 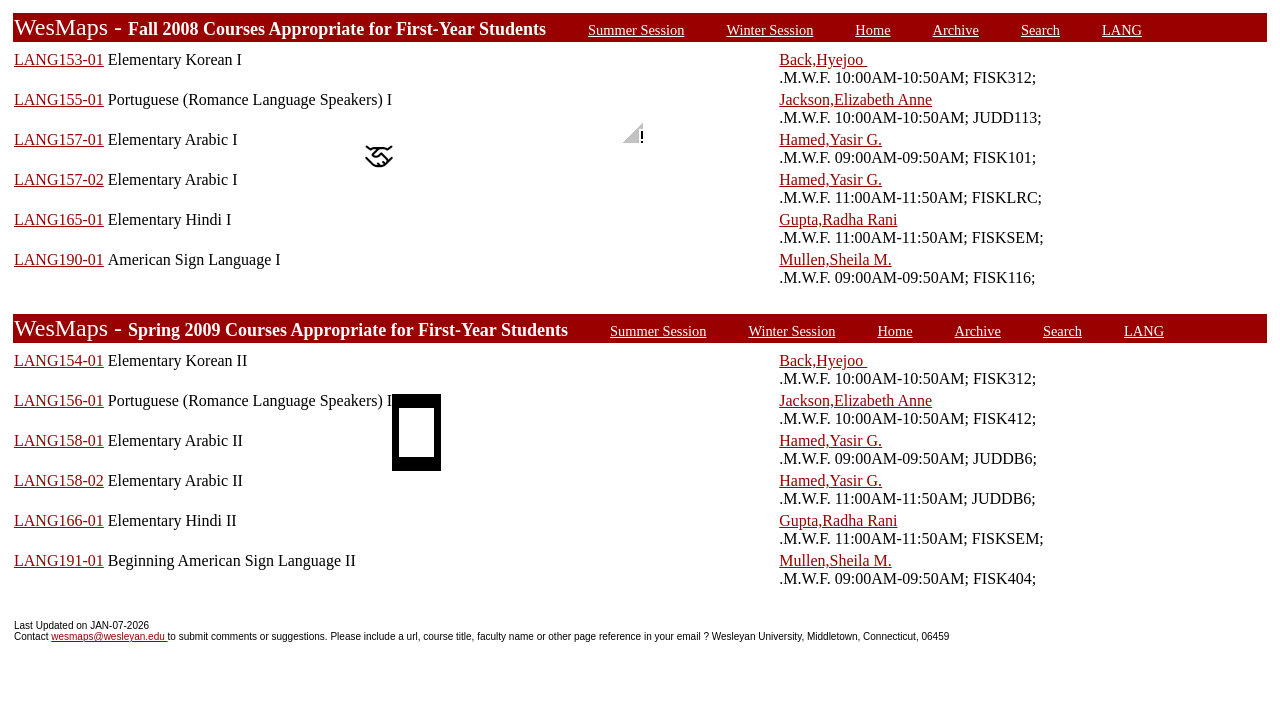 I want to click on indicates no cellular signal with no internet connection, so click(x=633, y=133).